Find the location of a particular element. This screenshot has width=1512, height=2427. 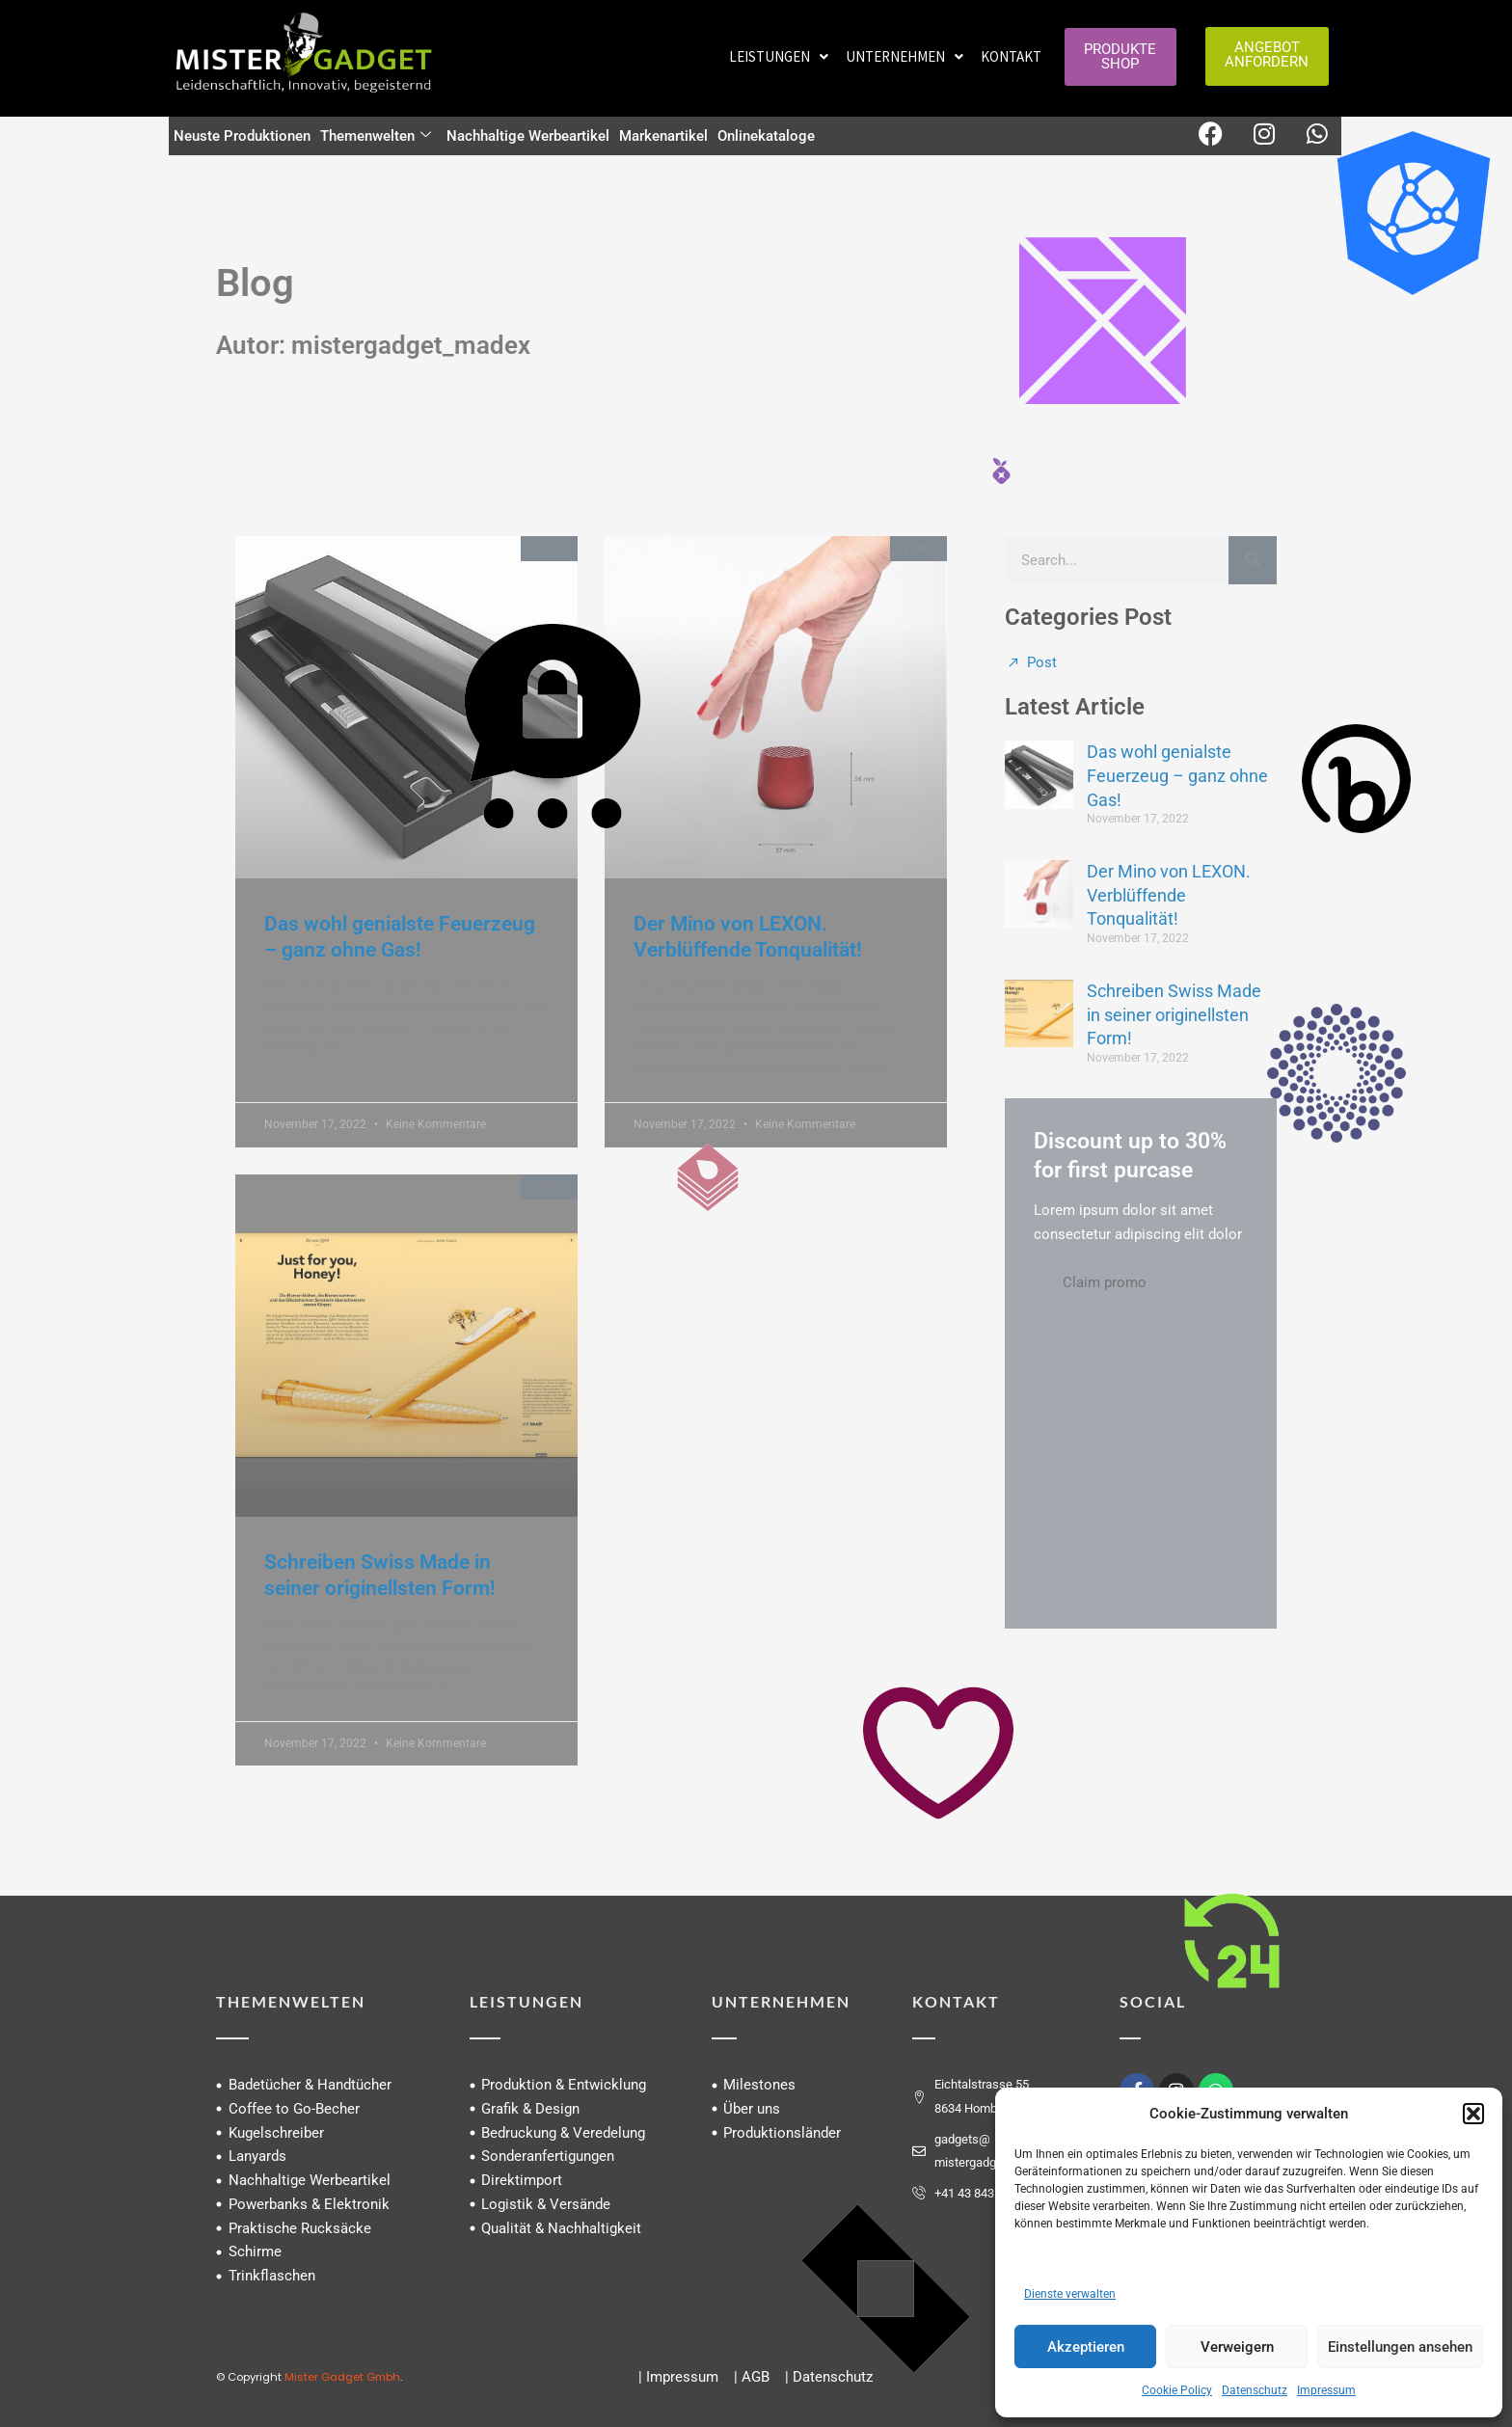

elm programming language logo is located at coordinates (1102, 320).